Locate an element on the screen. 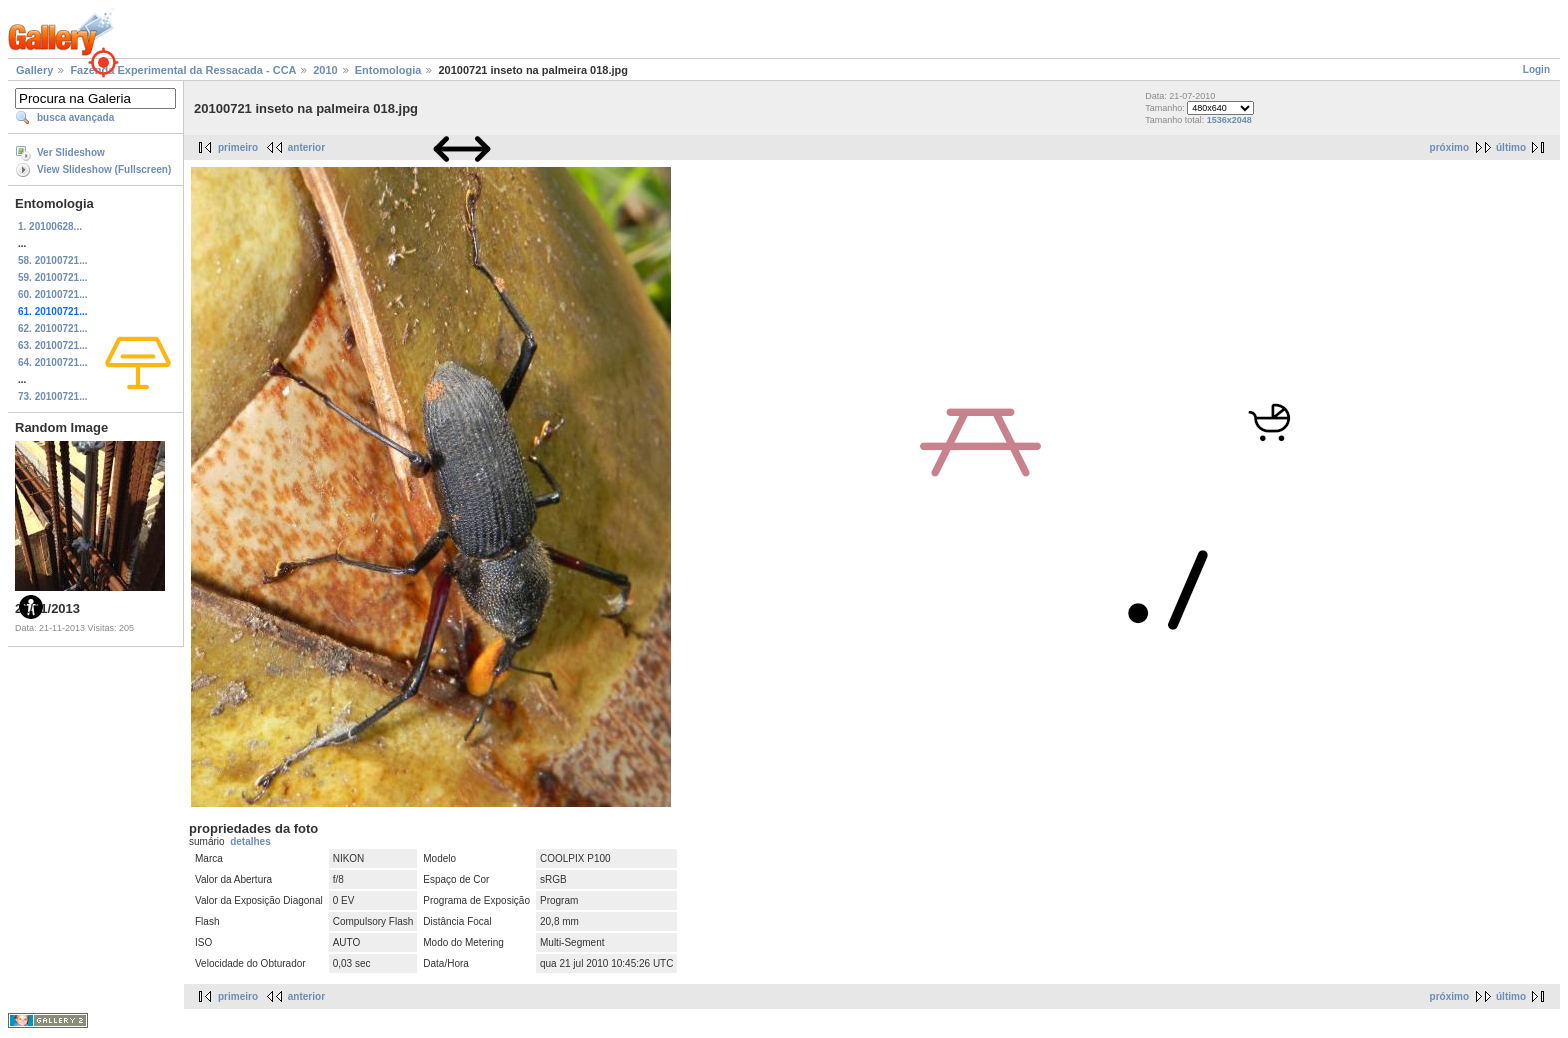 The height and width of the screenshot is (1038, 1568). access accessibility settings is located at coordinates (31, 607).